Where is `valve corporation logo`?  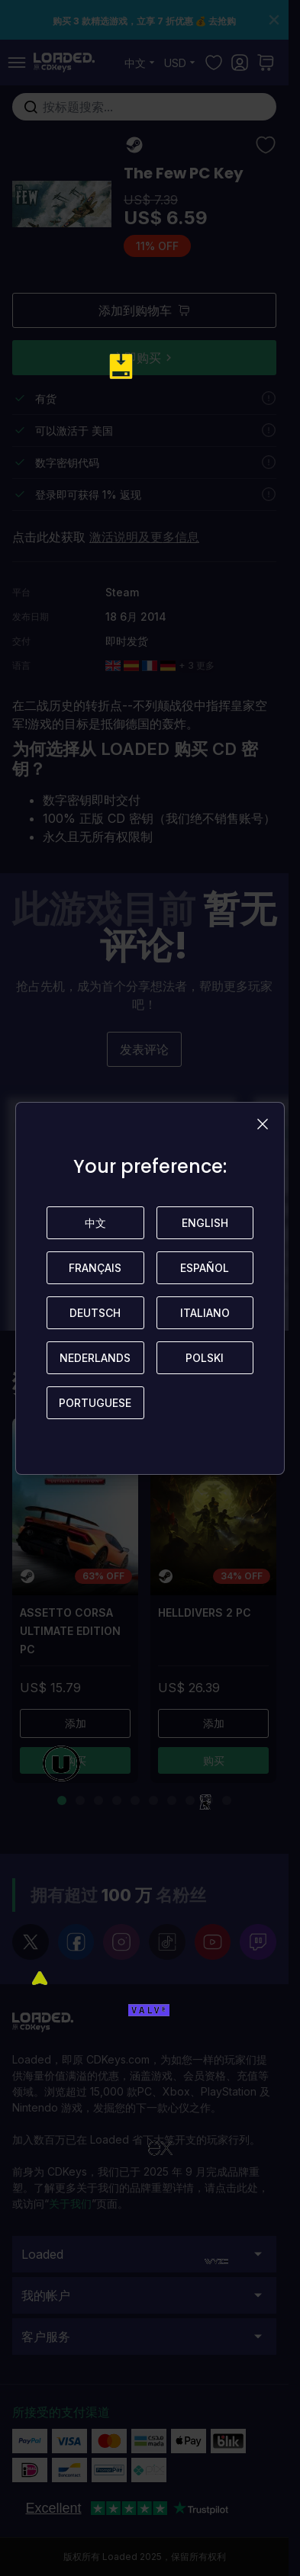
valve corporation logo is located at coordinates (149, 2010).